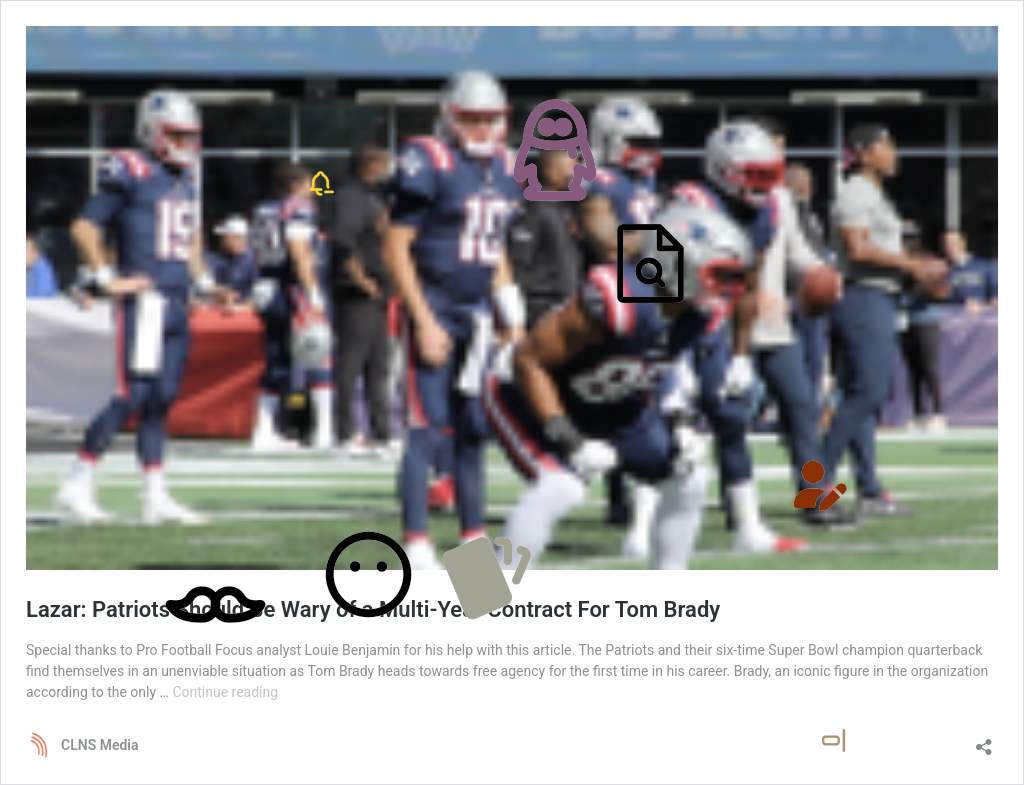  What do you see at coordinates (650, 263) in the screenshot?
I see `search within a document or file` at bounding box center [650, 263].